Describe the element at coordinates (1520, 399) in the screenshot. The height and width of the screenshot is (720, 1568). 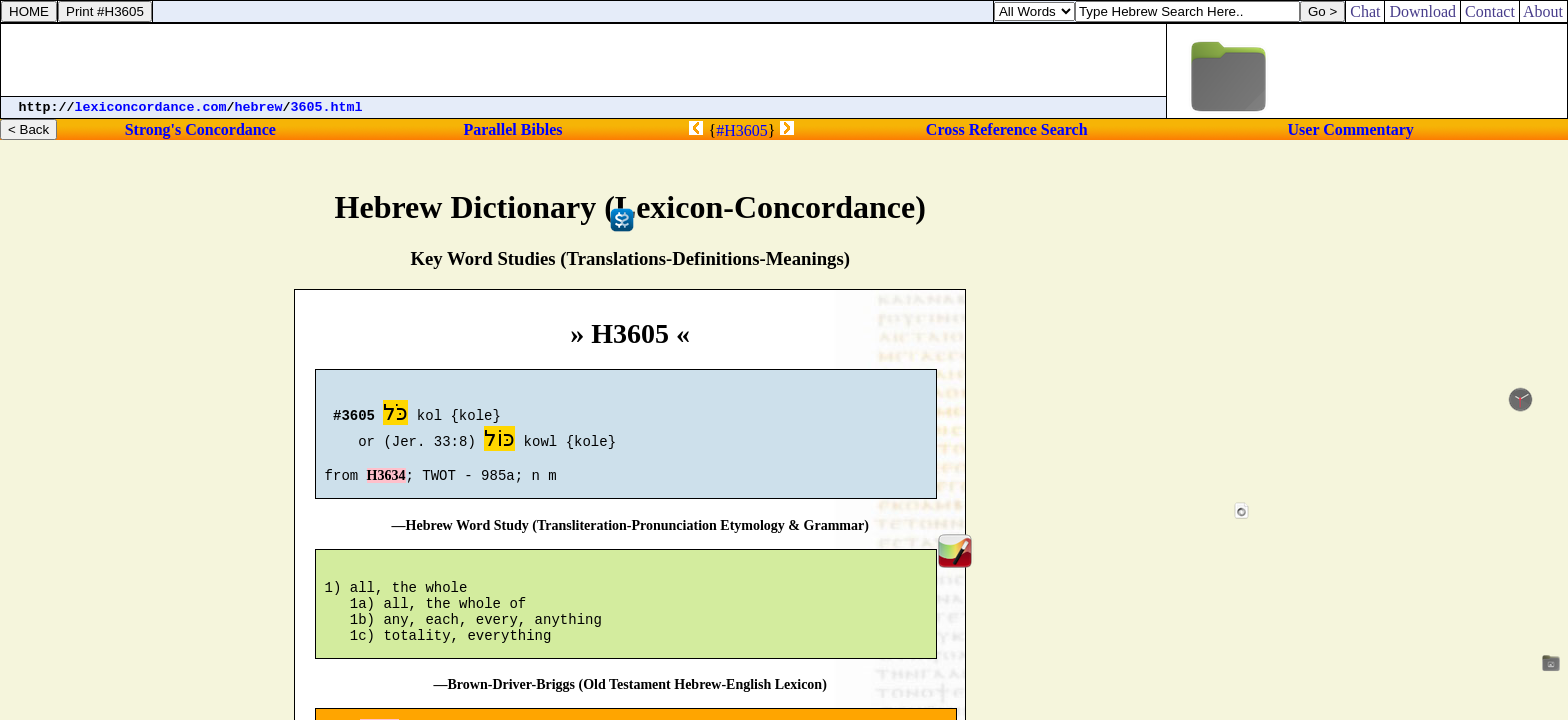
I see `open the clock application` at that location.